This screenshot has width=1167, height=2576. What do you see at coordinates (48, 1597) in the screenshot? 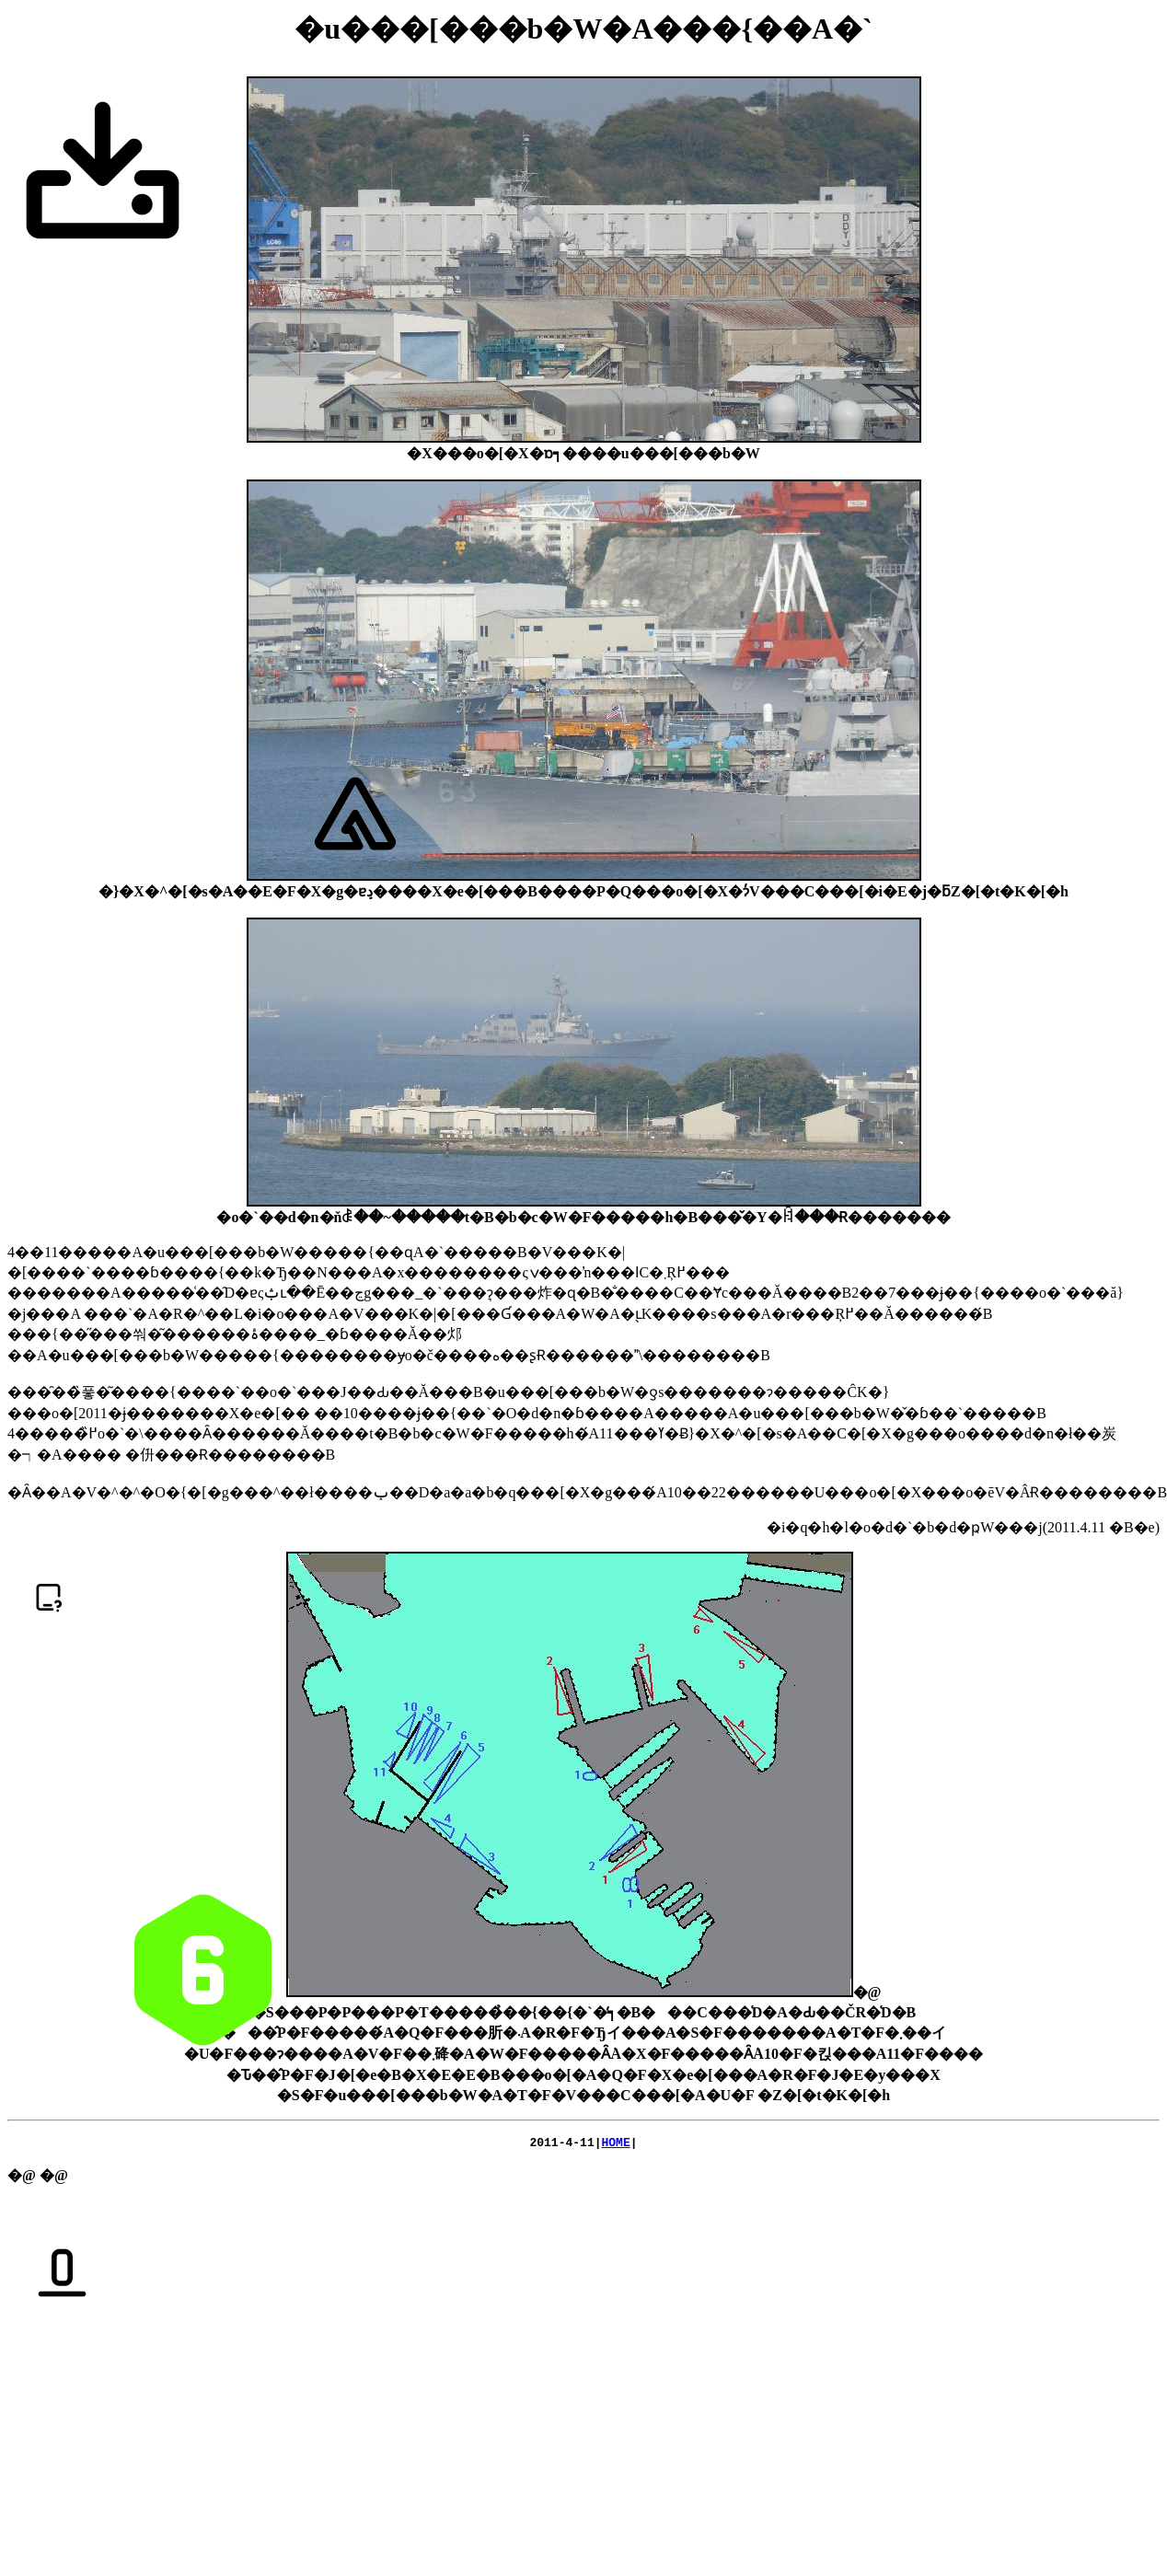
I see `iPad help or troubleshooting` at bounding box center [48, 1597].